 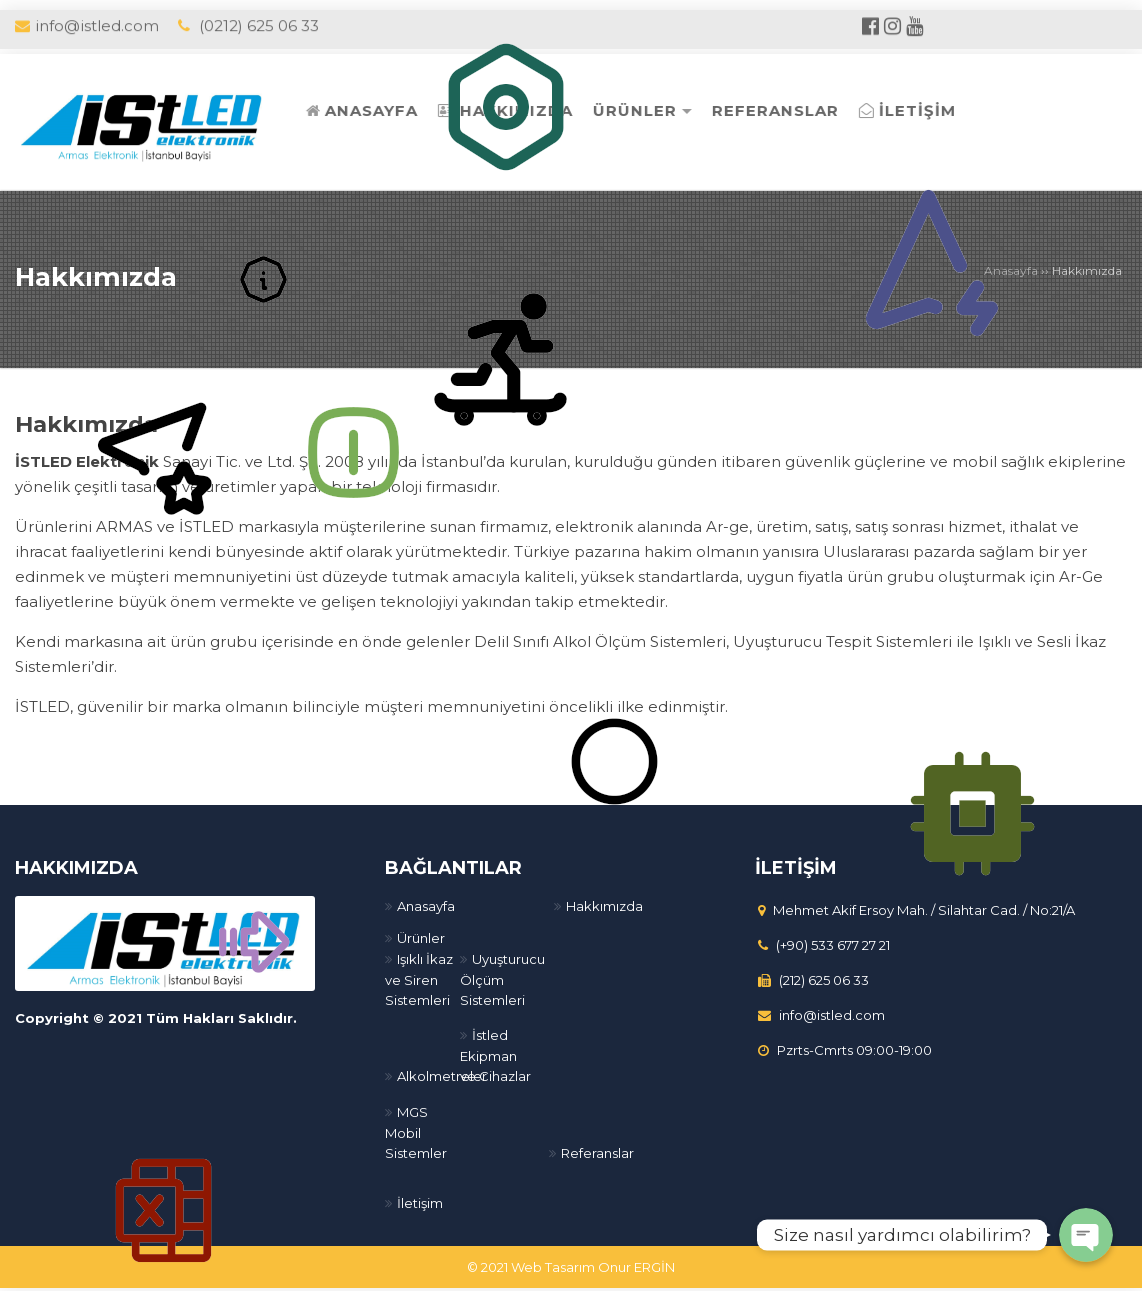 What do you see at coordinates (167, 1210) in the screenshot?
I see `open microsoft excel` at bounding box center [167, 1210].